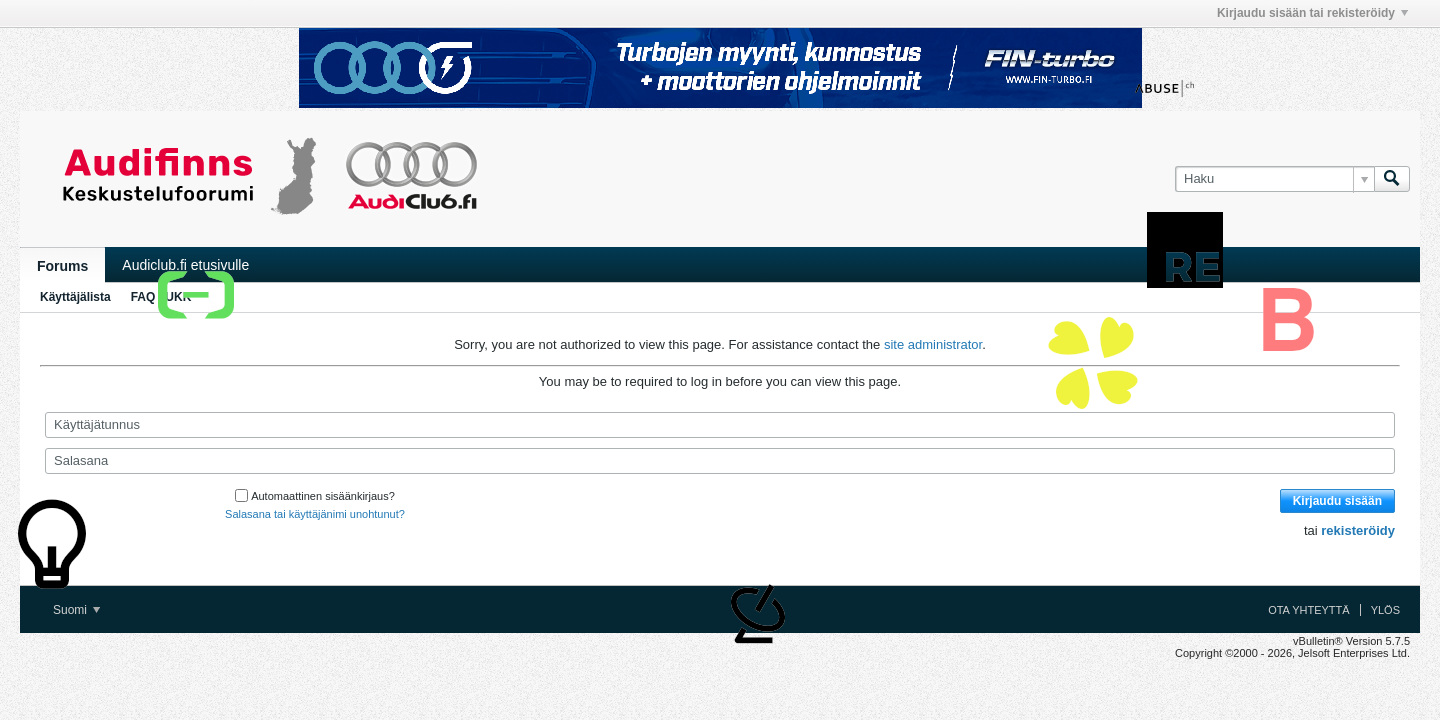 This screenshot has width=1440, height=720. I want to click on view tips or helpful suggestions, so click(52, 542).